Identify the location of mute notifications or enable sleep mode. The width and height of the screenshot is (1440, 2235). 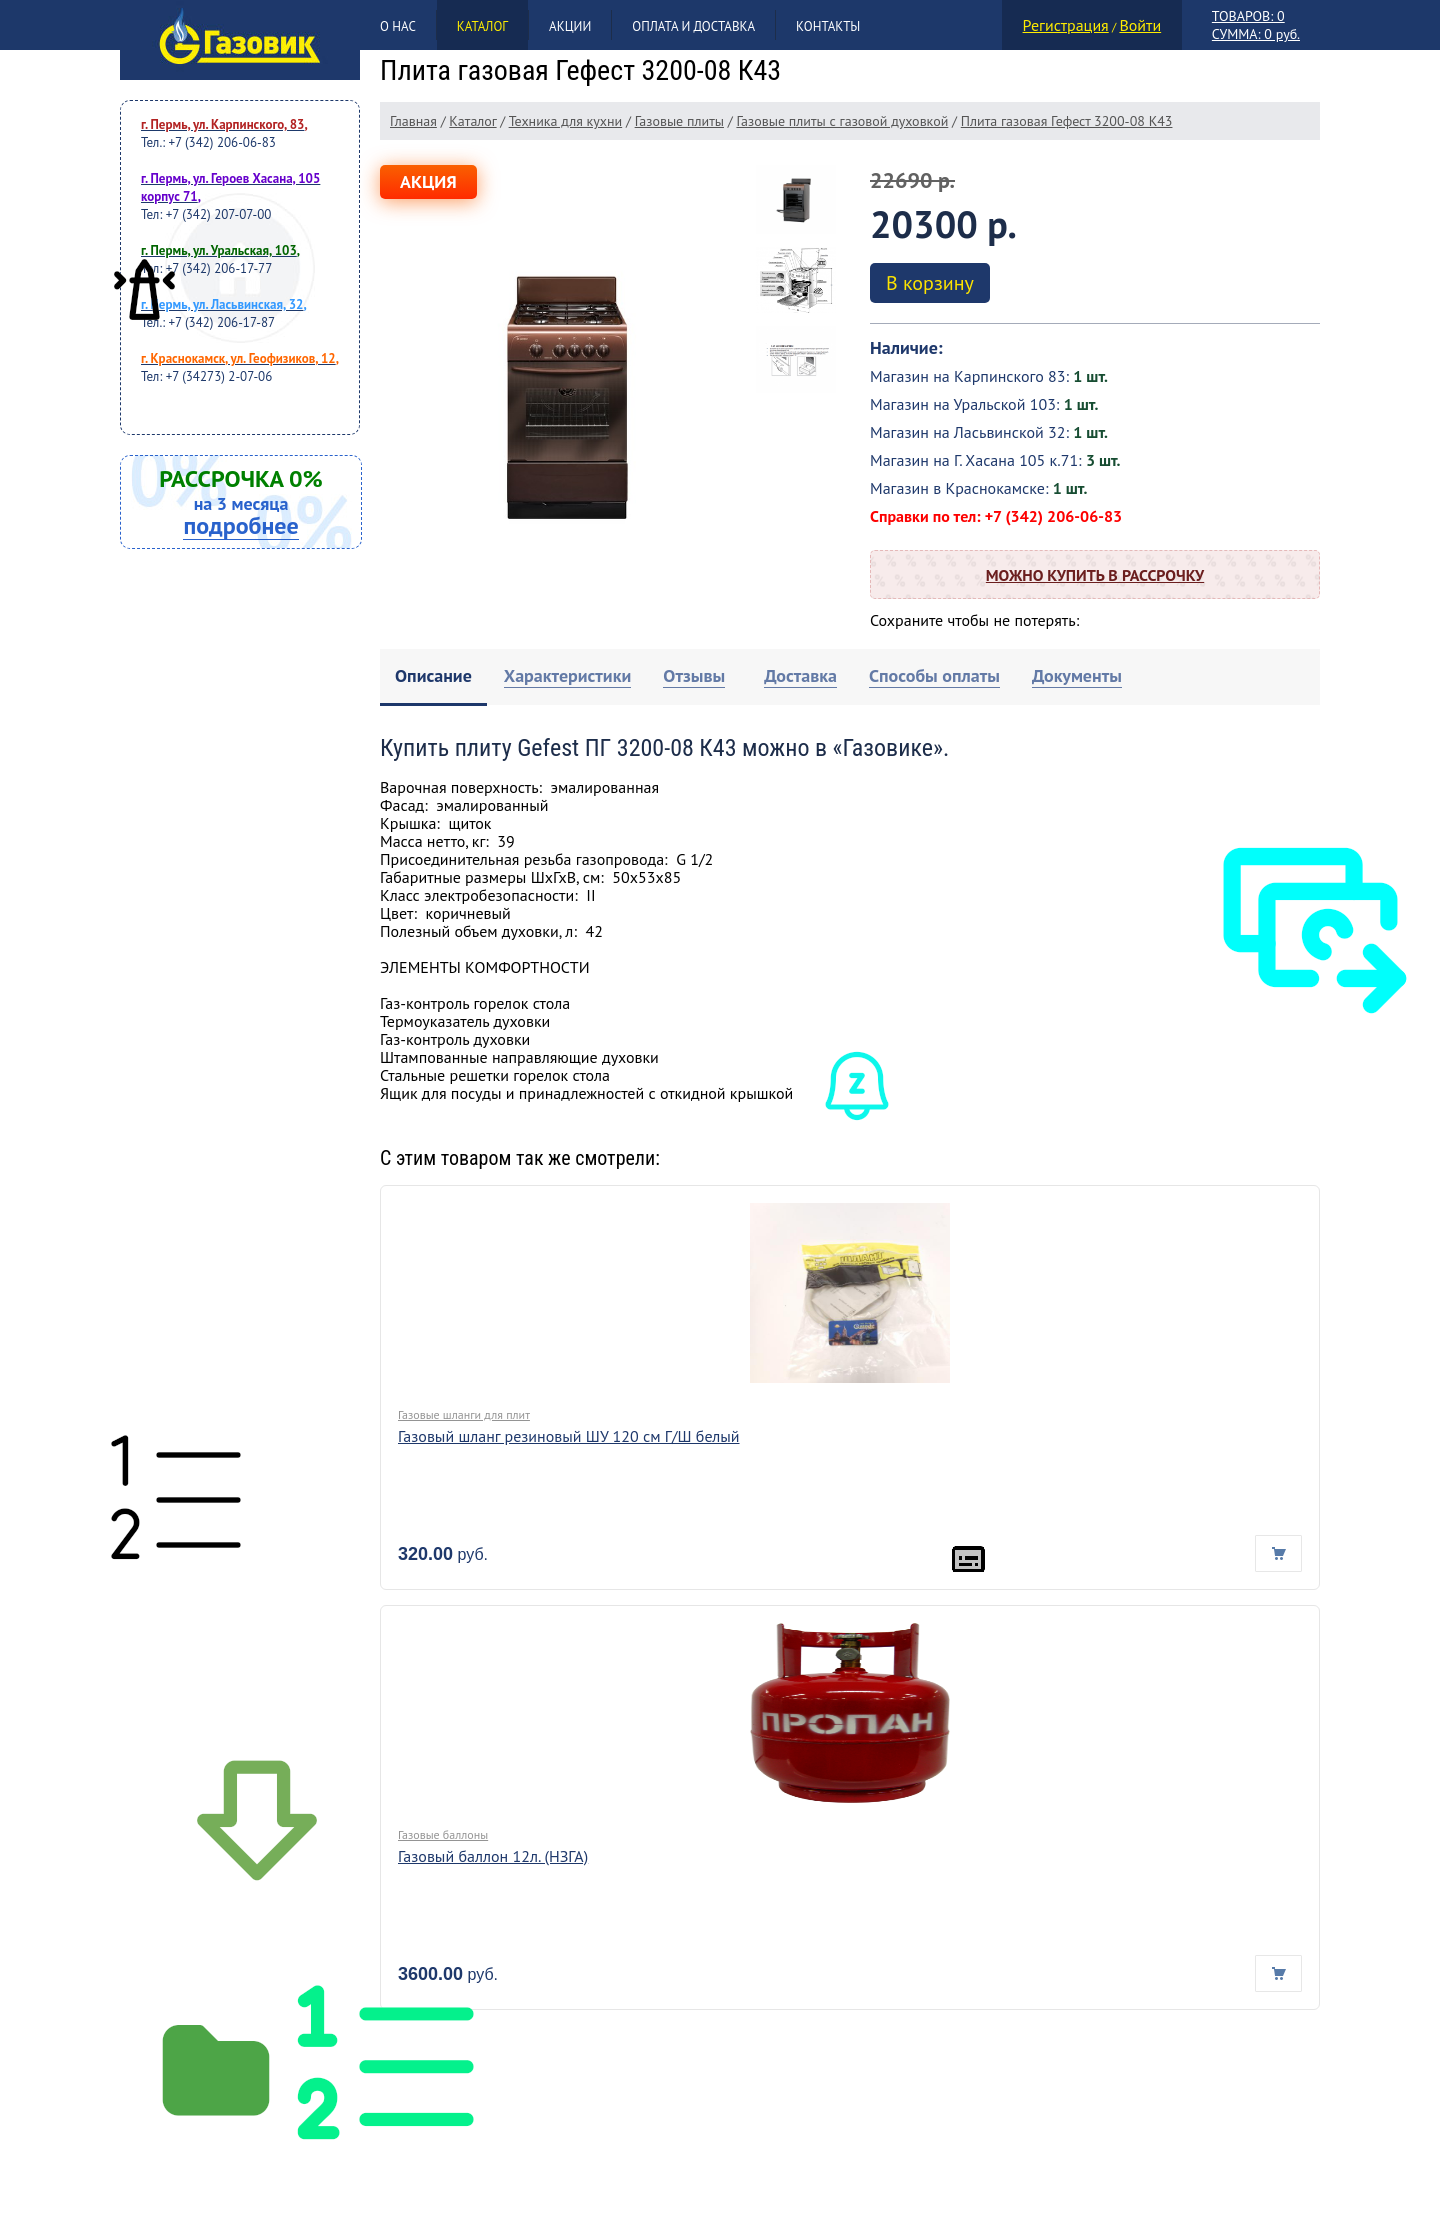
(857, 1086).